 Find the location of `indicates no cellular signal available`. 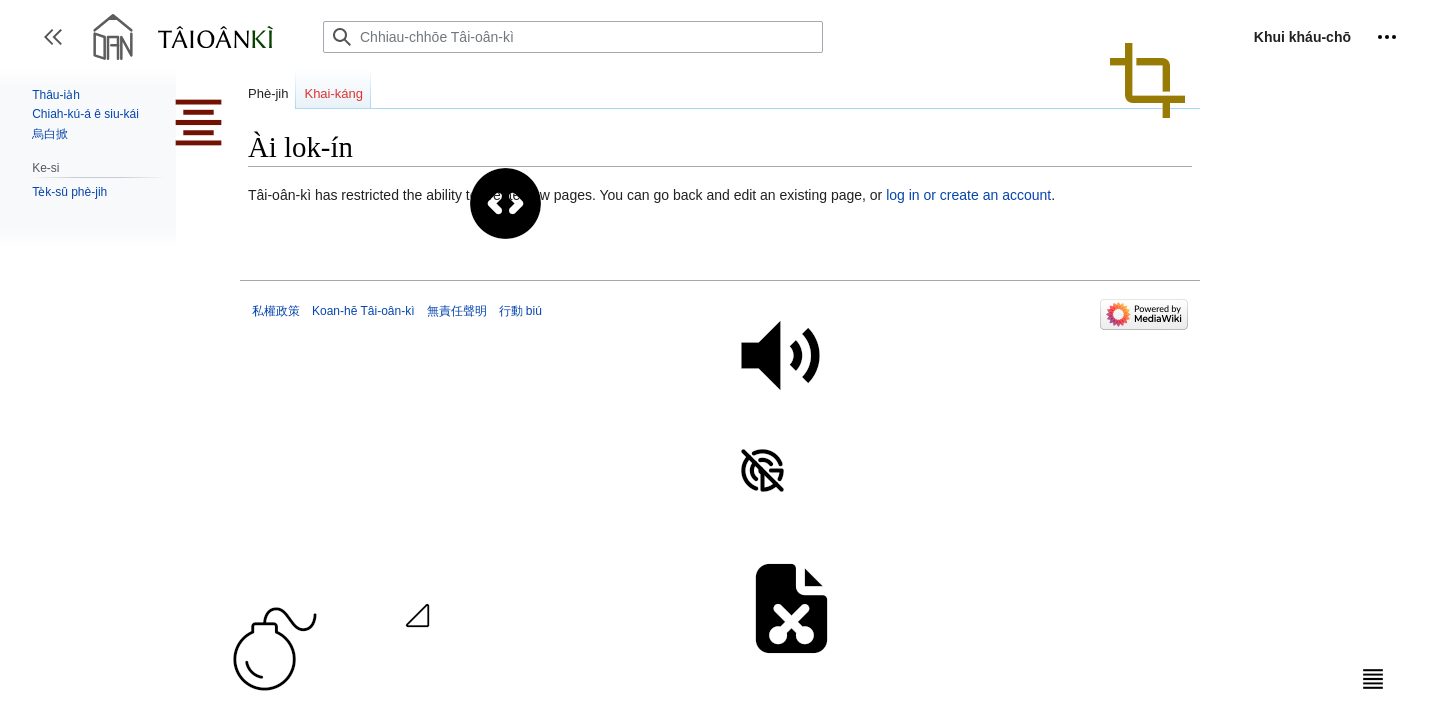

indicates no cellular signal available is located at coordinates (419, 616).